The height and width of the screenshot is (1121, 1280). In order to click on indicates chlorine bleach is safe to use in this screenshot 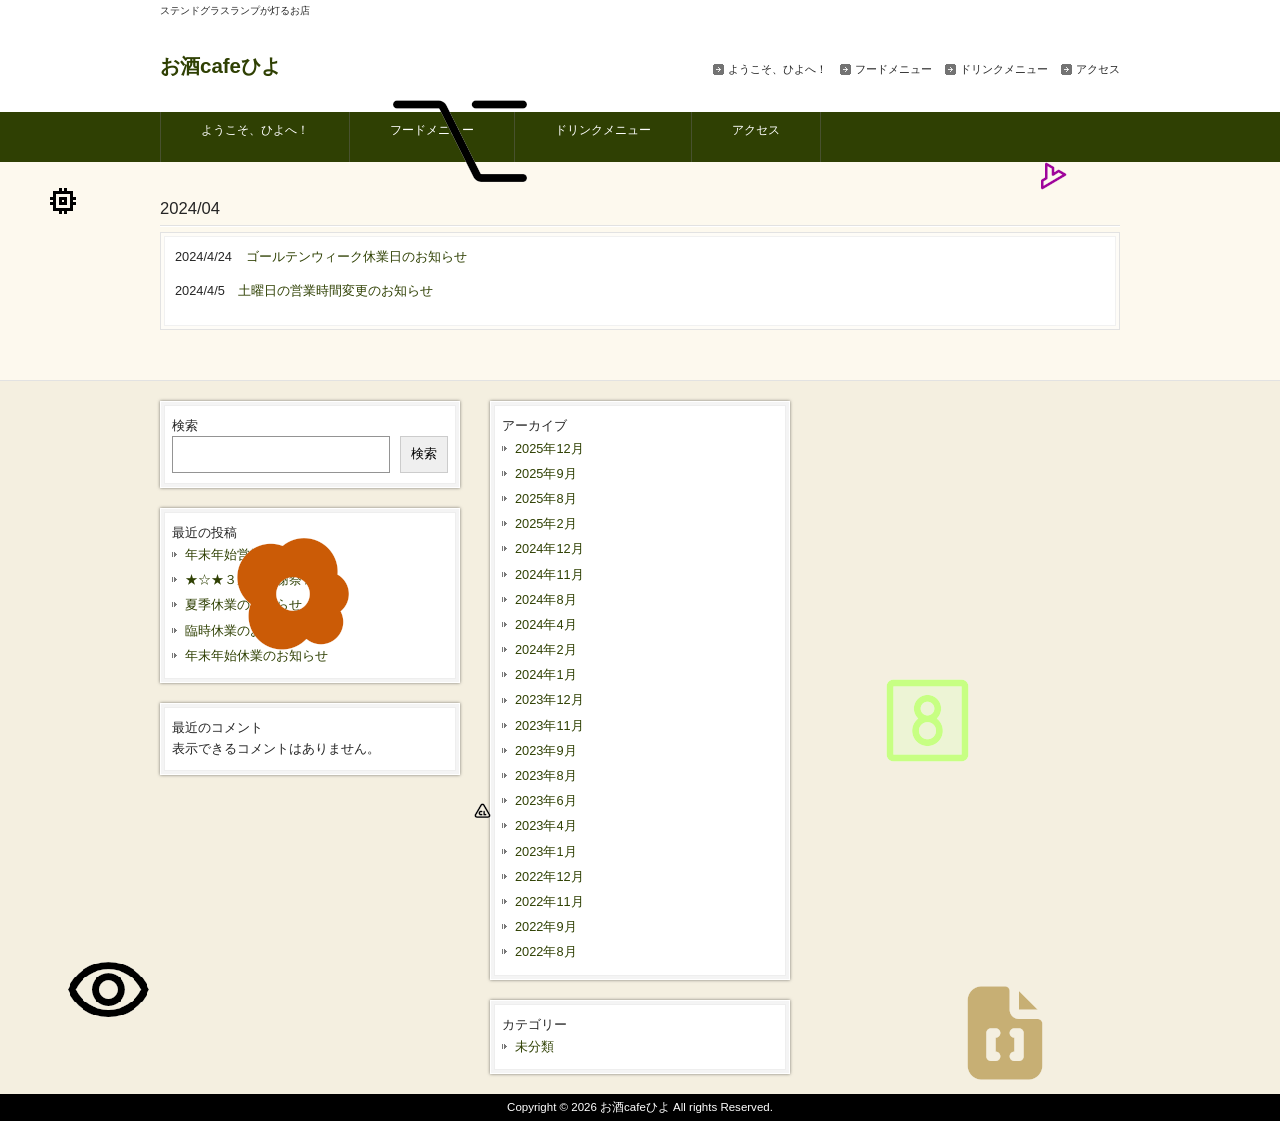, I will do `click(482, 811)`.